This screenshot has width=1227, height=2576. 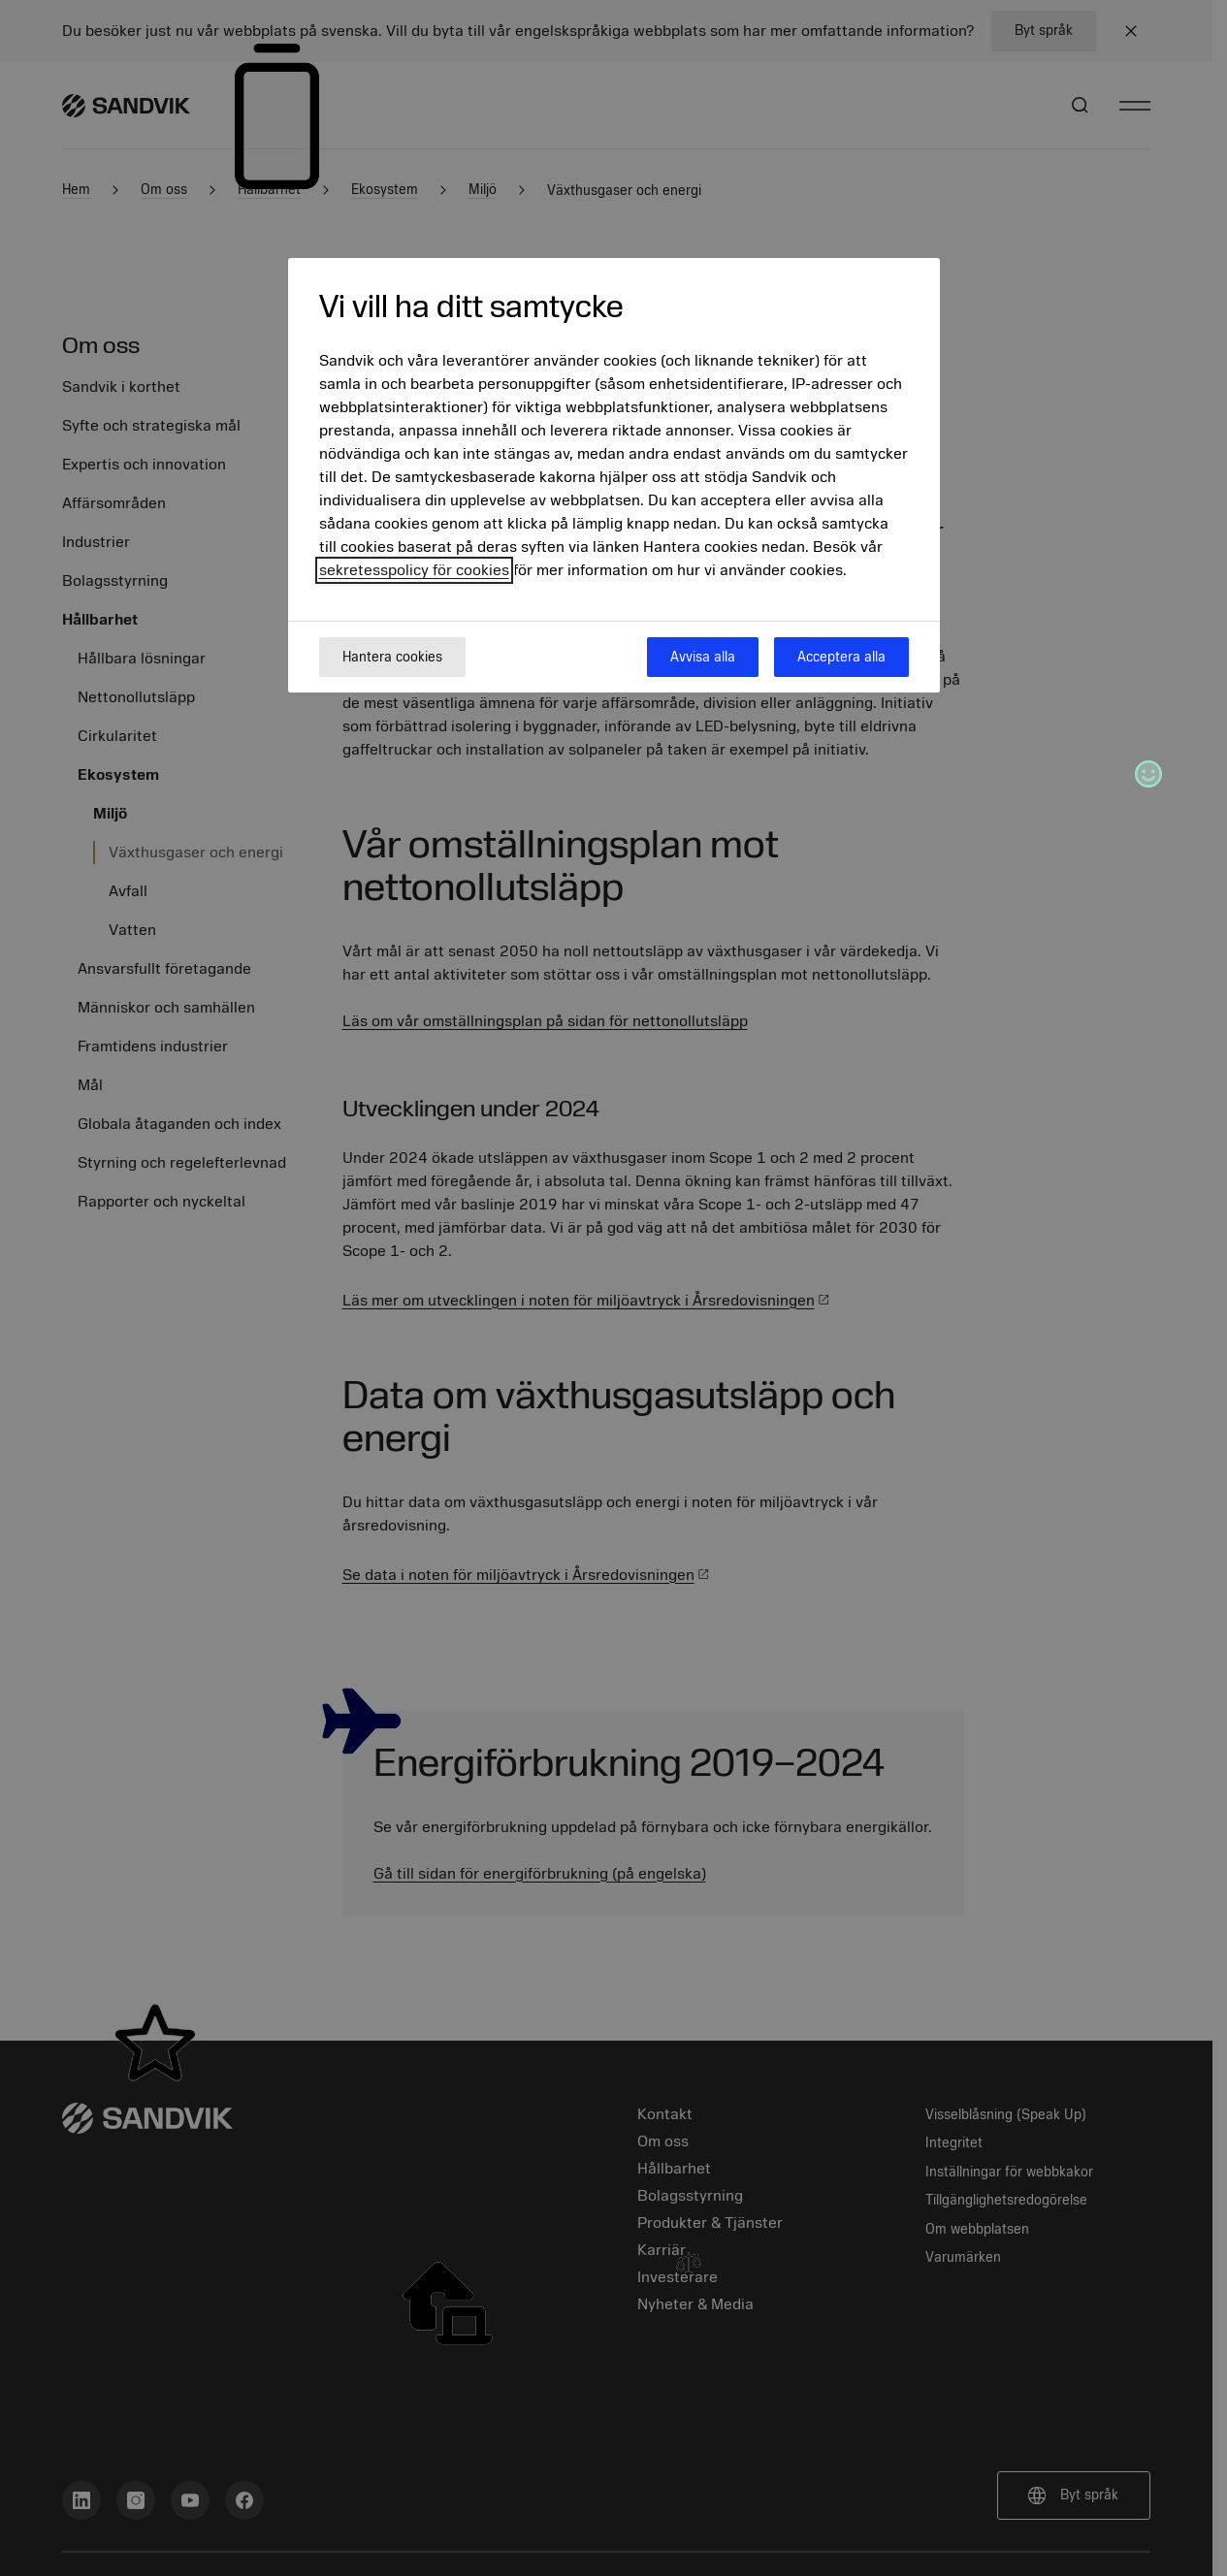 I want to click on add to favorites, so click(x=155, y=2044).